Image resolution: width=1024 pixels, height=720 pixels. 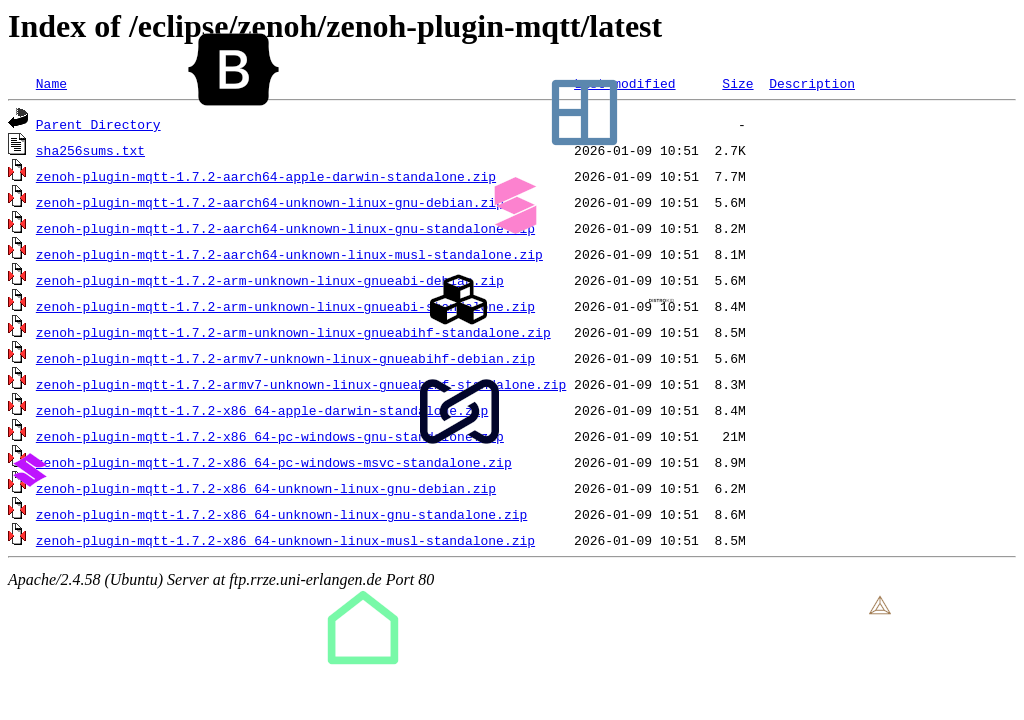 I want to click on access distrokid music distribution platform, so click(x=661, y=300).